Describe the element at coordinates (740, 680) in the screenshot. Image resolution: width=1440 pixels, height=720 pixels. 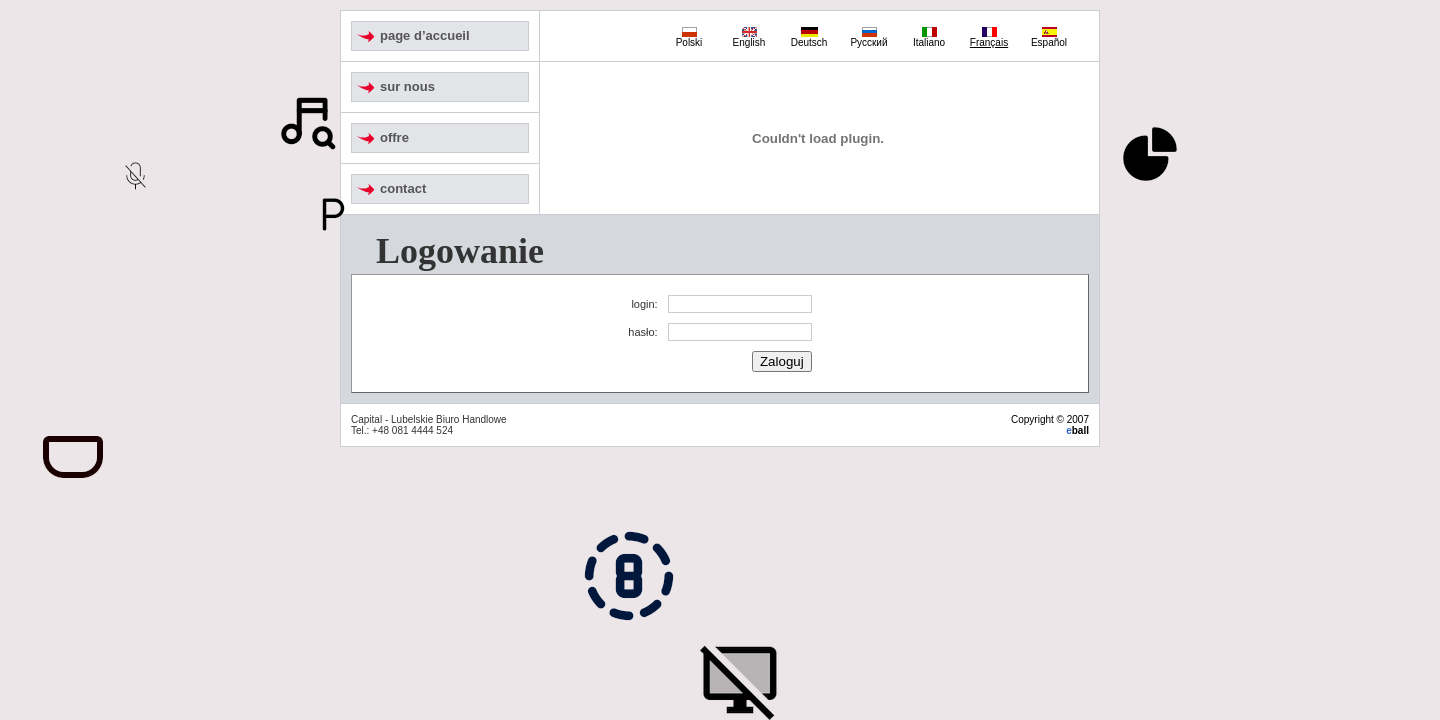
I see `desktop access is currently disabled` at that location.